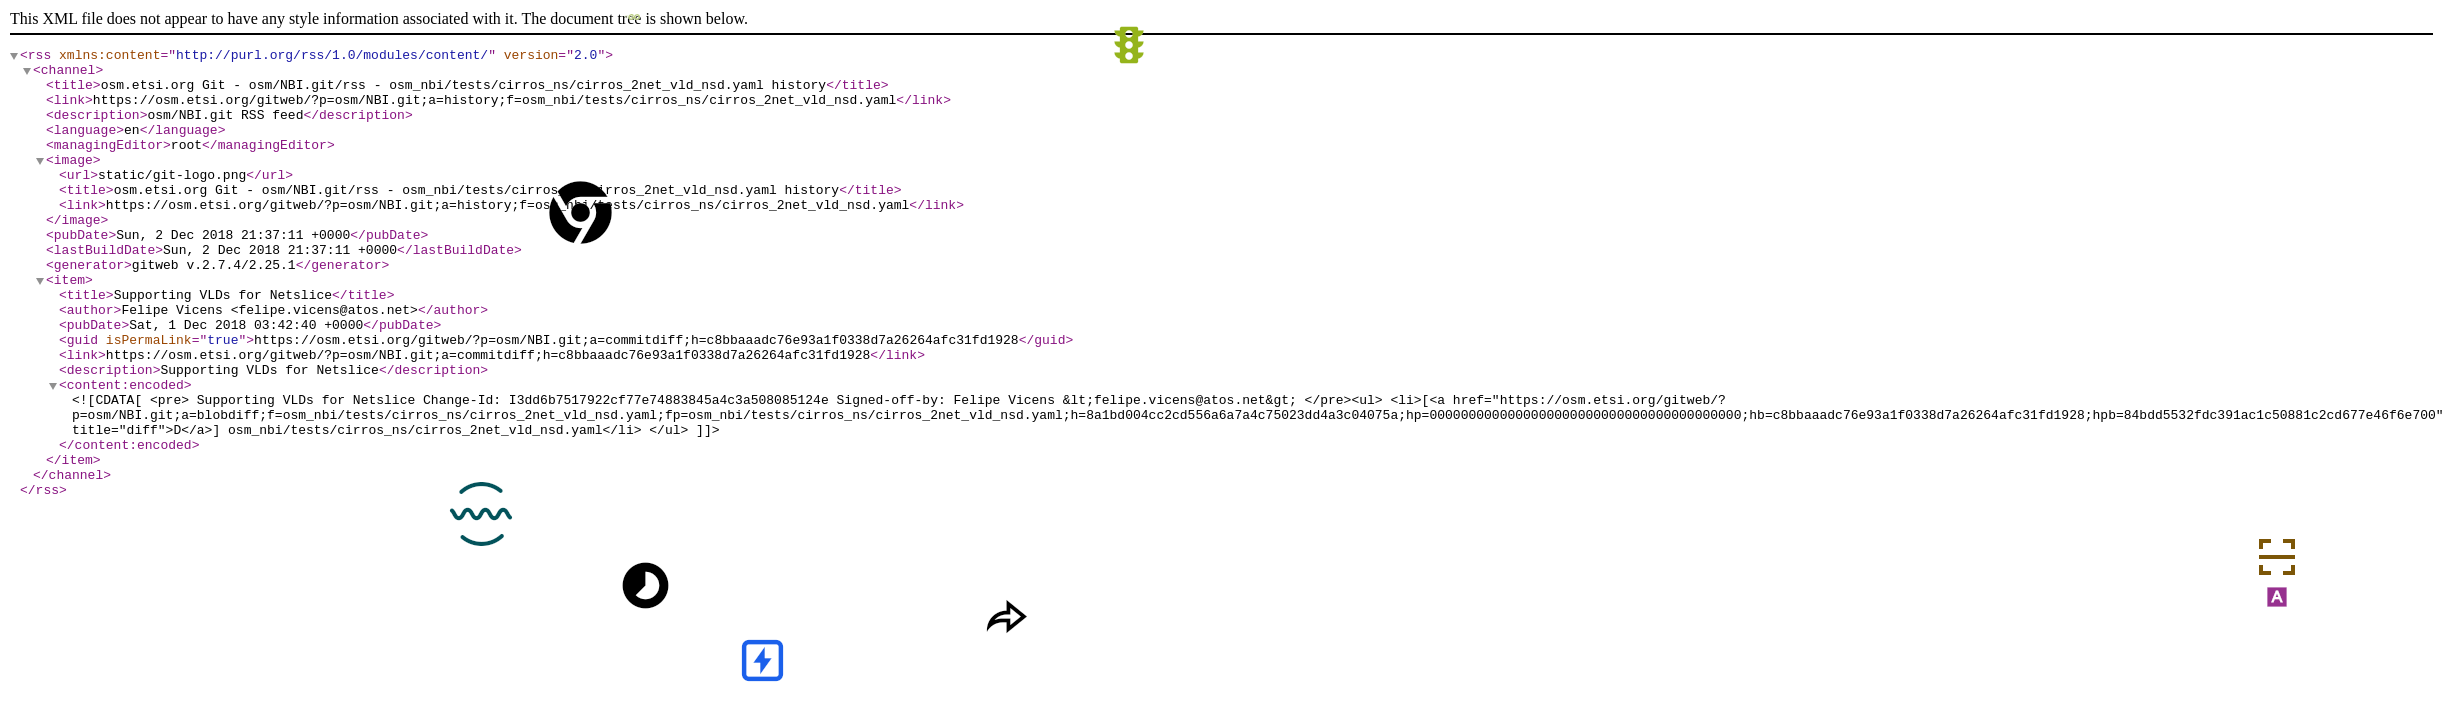  What do you see at coordinates (2277, 557) in the screenshot?
I see `scan a QR code` at bounding box center [2277, 557].